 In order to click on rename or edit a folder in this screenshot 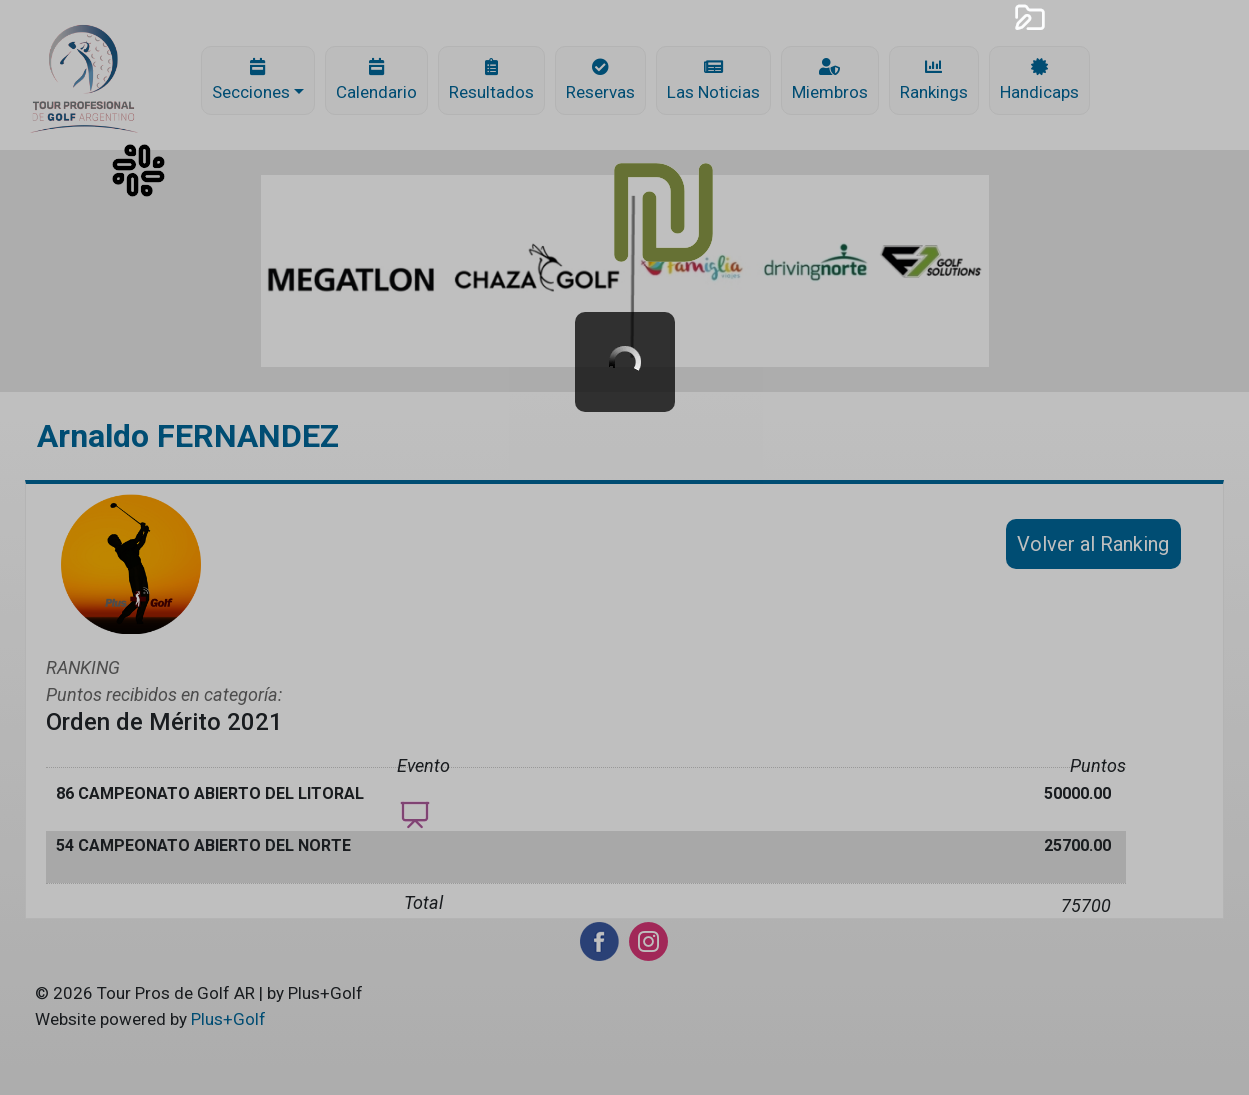, I will do `click(1030, 18)`.